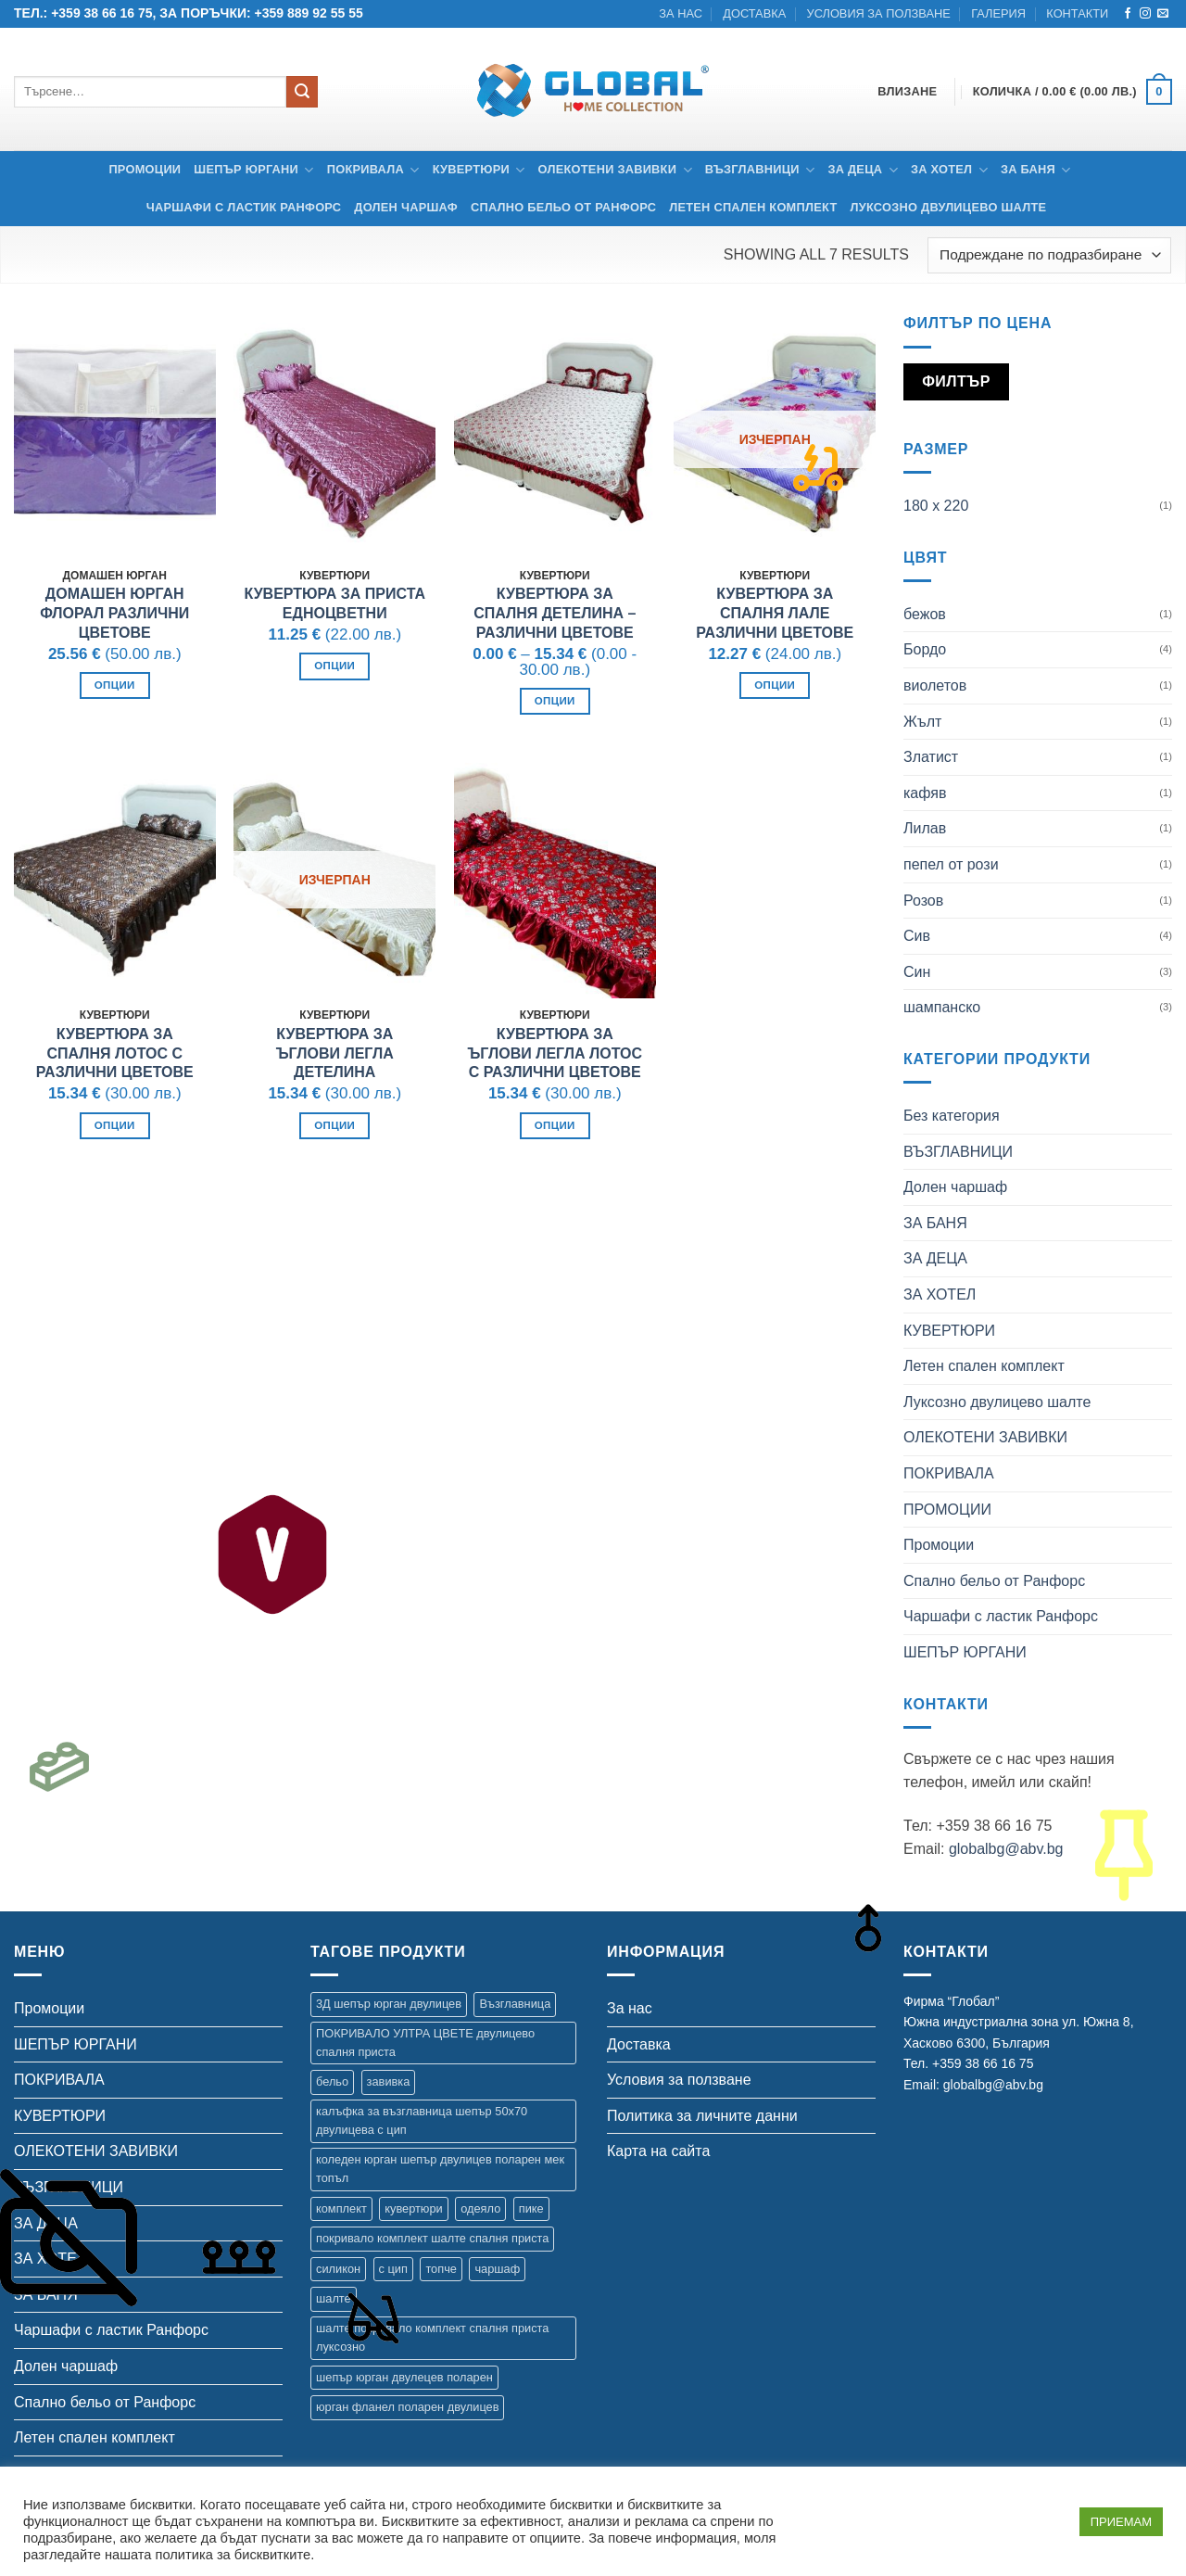 This screenshot has height=2576, width=1186. What do you see at coordinates (272, 1554) in the screenshot?
I see `indicates version or variant selection` at bounding box center [272, 1554].